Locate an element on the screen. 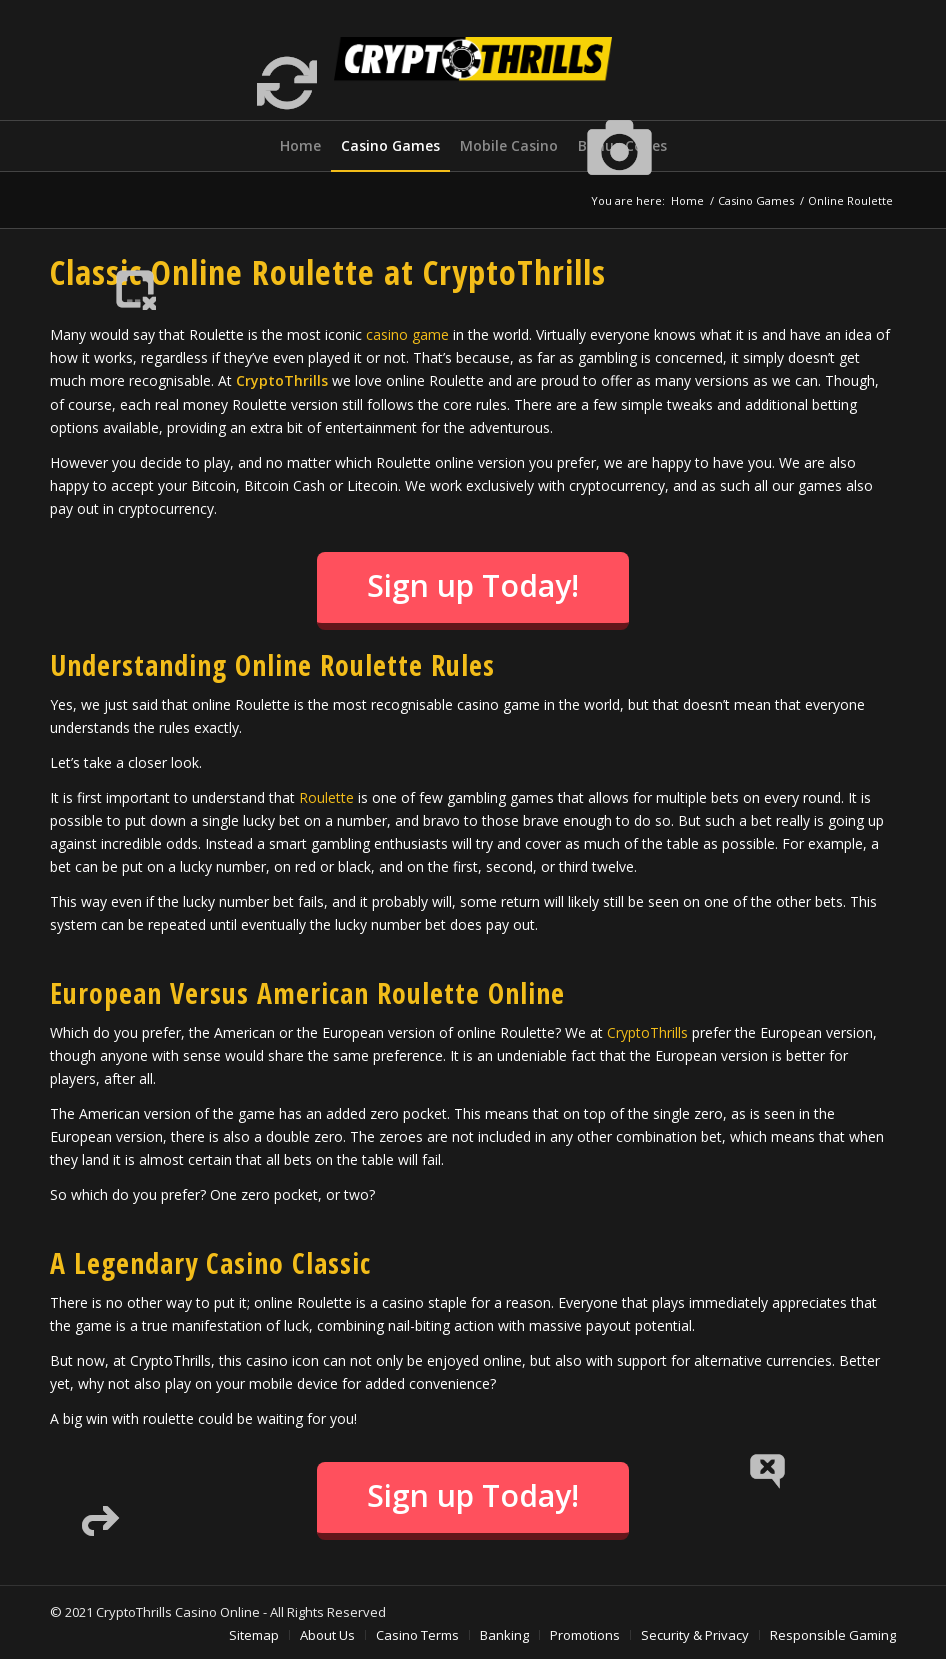 This screenshot has width=946, height=1659. indicates syncing in progress is located at coordinates (287, 83).